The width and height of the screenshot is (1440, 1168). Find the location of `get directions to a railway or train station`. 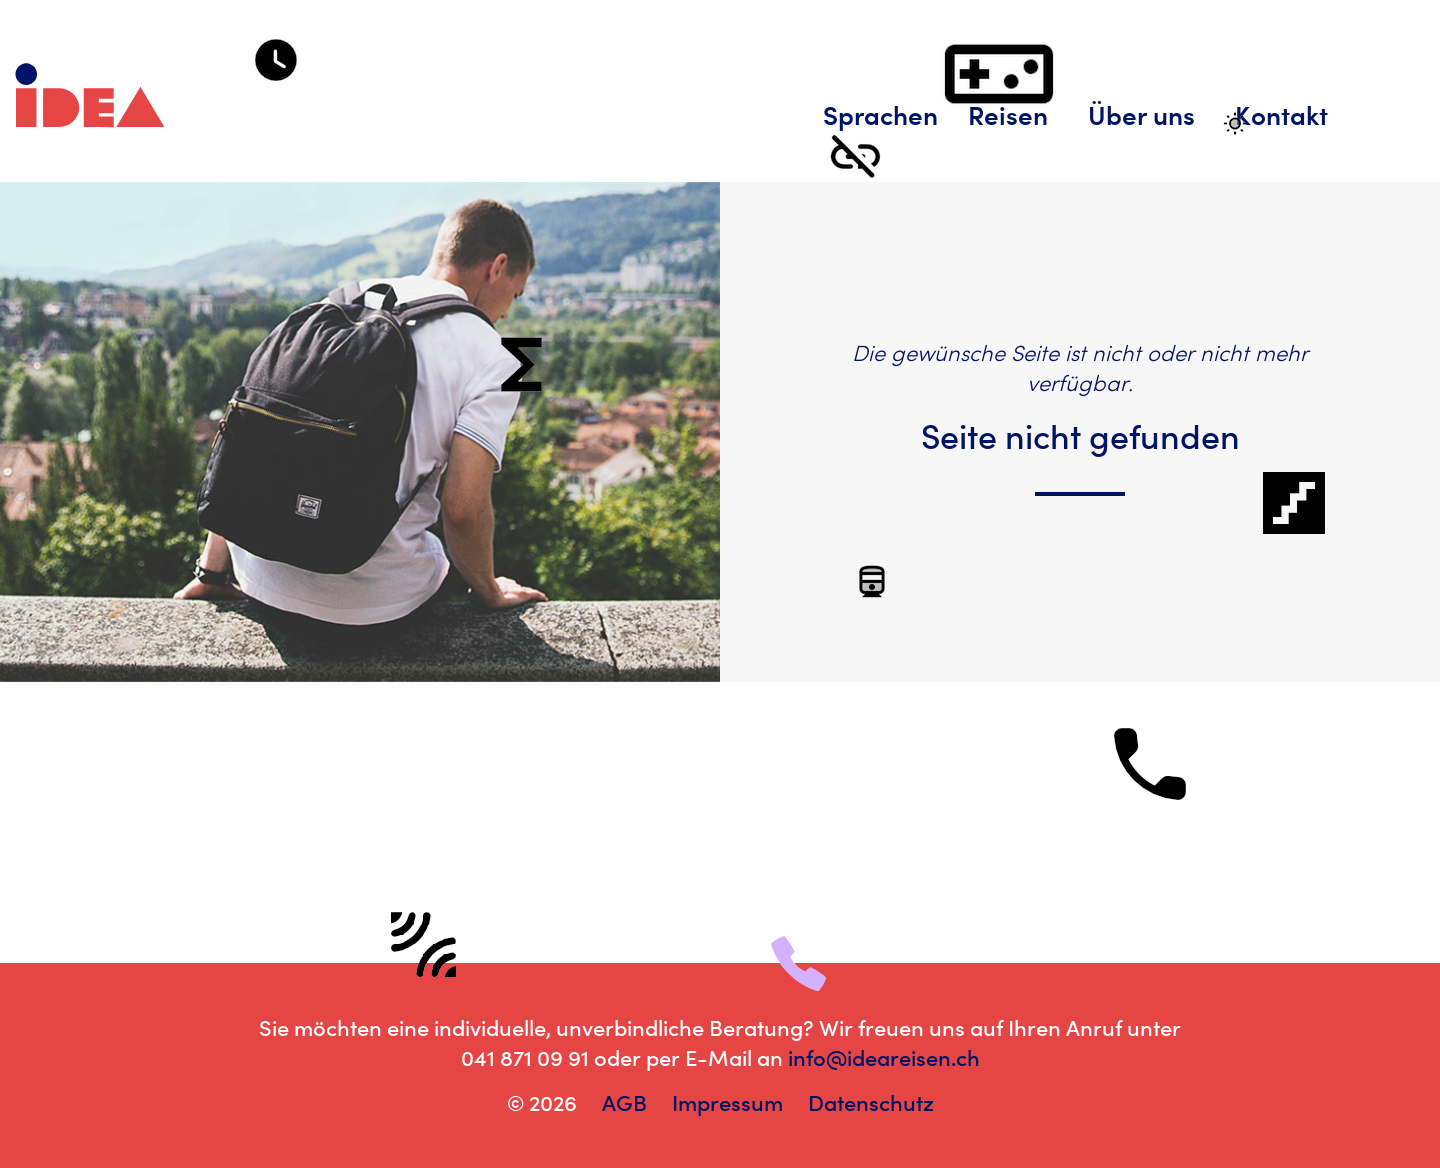

get directions to a railway or train station is located at coordinates (872, 583).